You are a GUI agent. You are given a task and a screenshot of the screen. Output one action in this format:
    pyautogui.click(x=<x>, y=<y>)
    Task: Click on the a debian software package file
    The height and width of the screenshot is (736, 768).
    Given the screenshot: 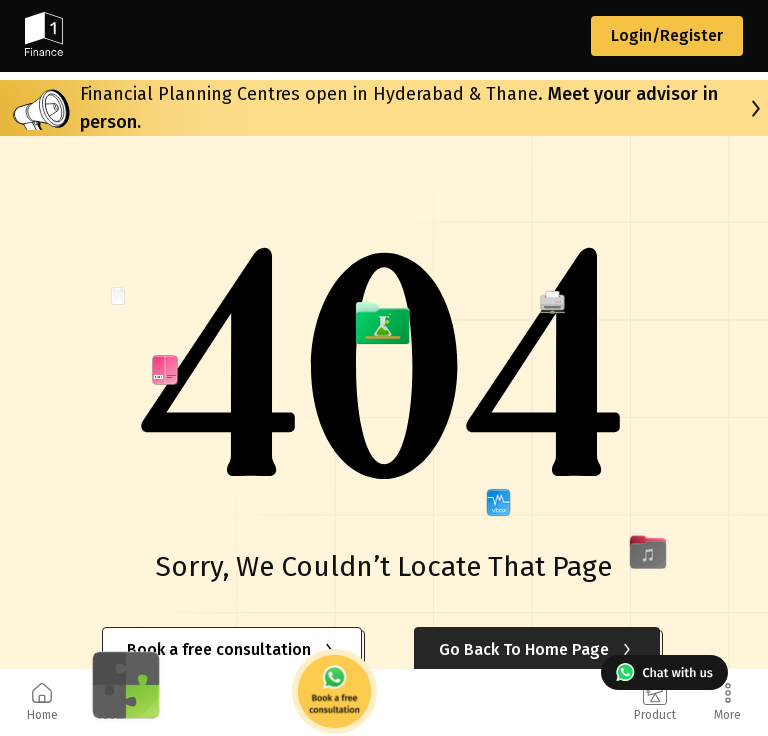 What is the action you would take?
    pyautogui.click(x=165, y=370)
    